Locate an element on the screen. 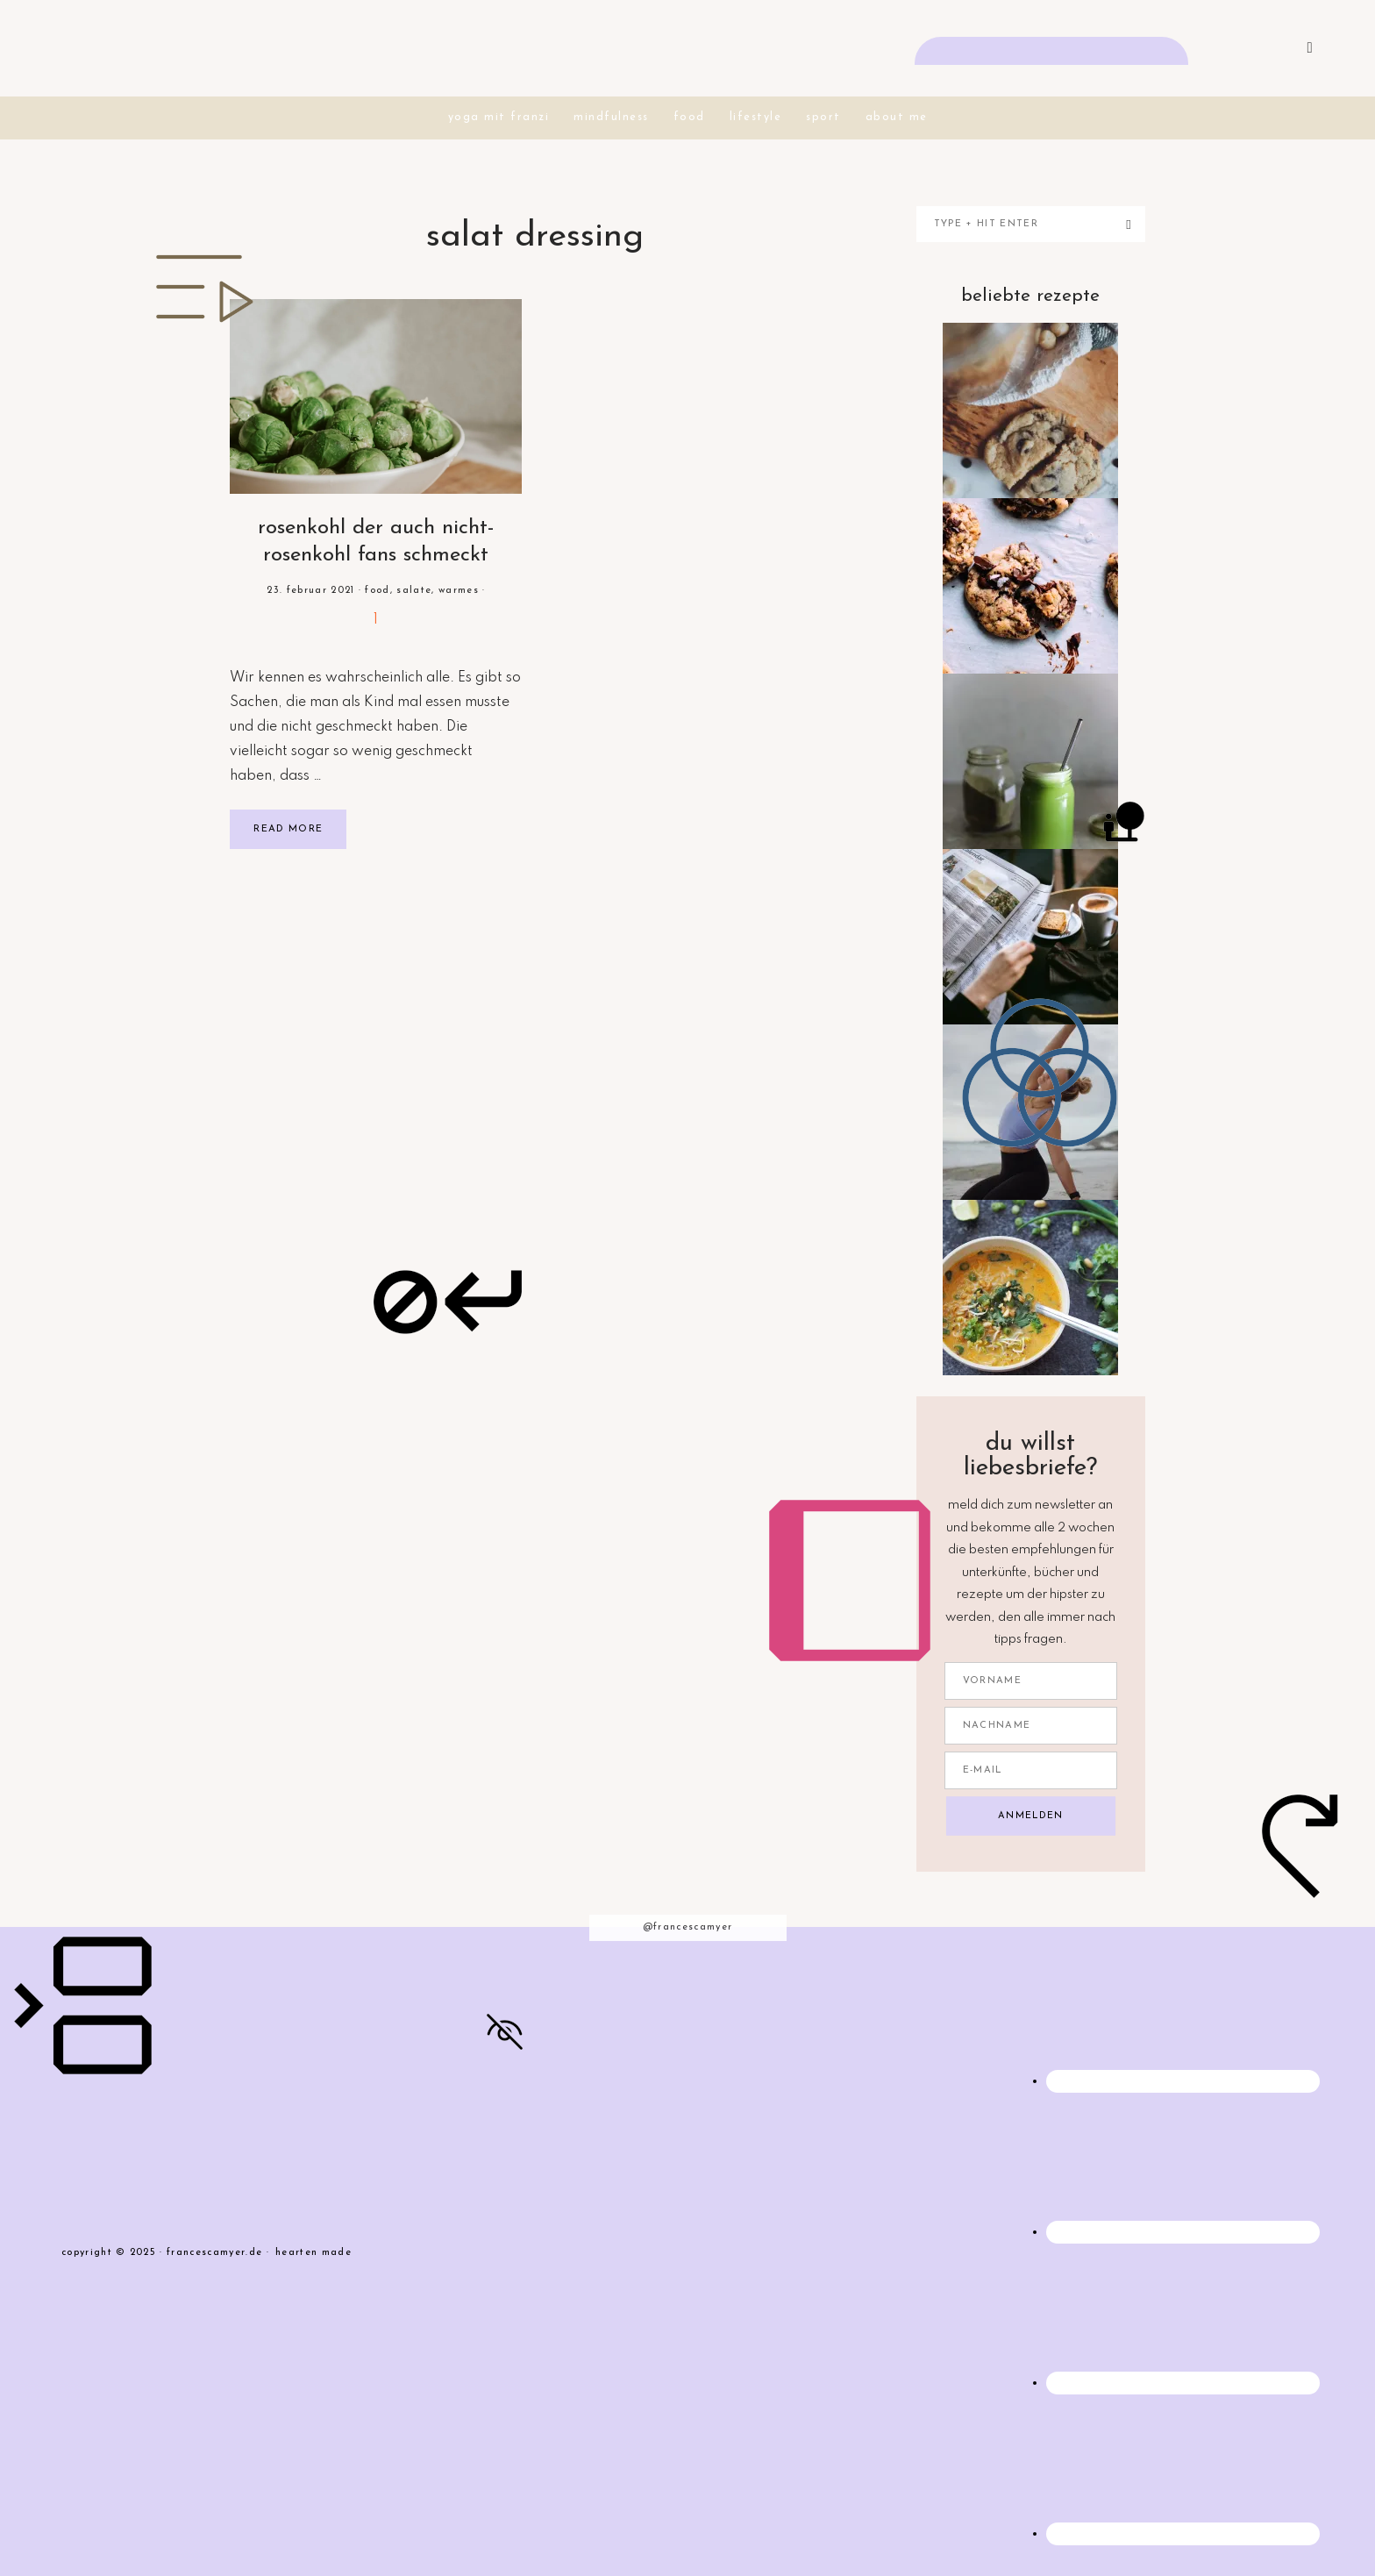  redo the last undone action is located at coordinates (1301, 1842).